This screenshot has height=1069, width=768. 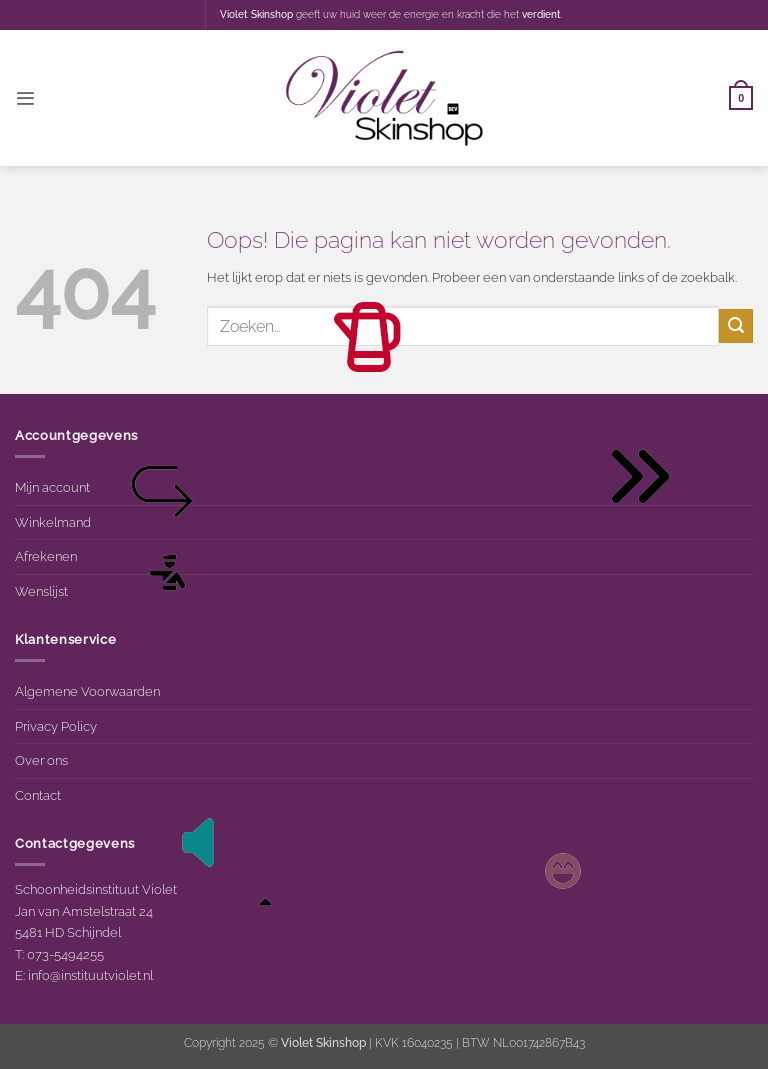 What do you see at coordinates (563, 871) in the screenshot?
I see `add a laughing emoji reaction` at bounding box center [563, 871].